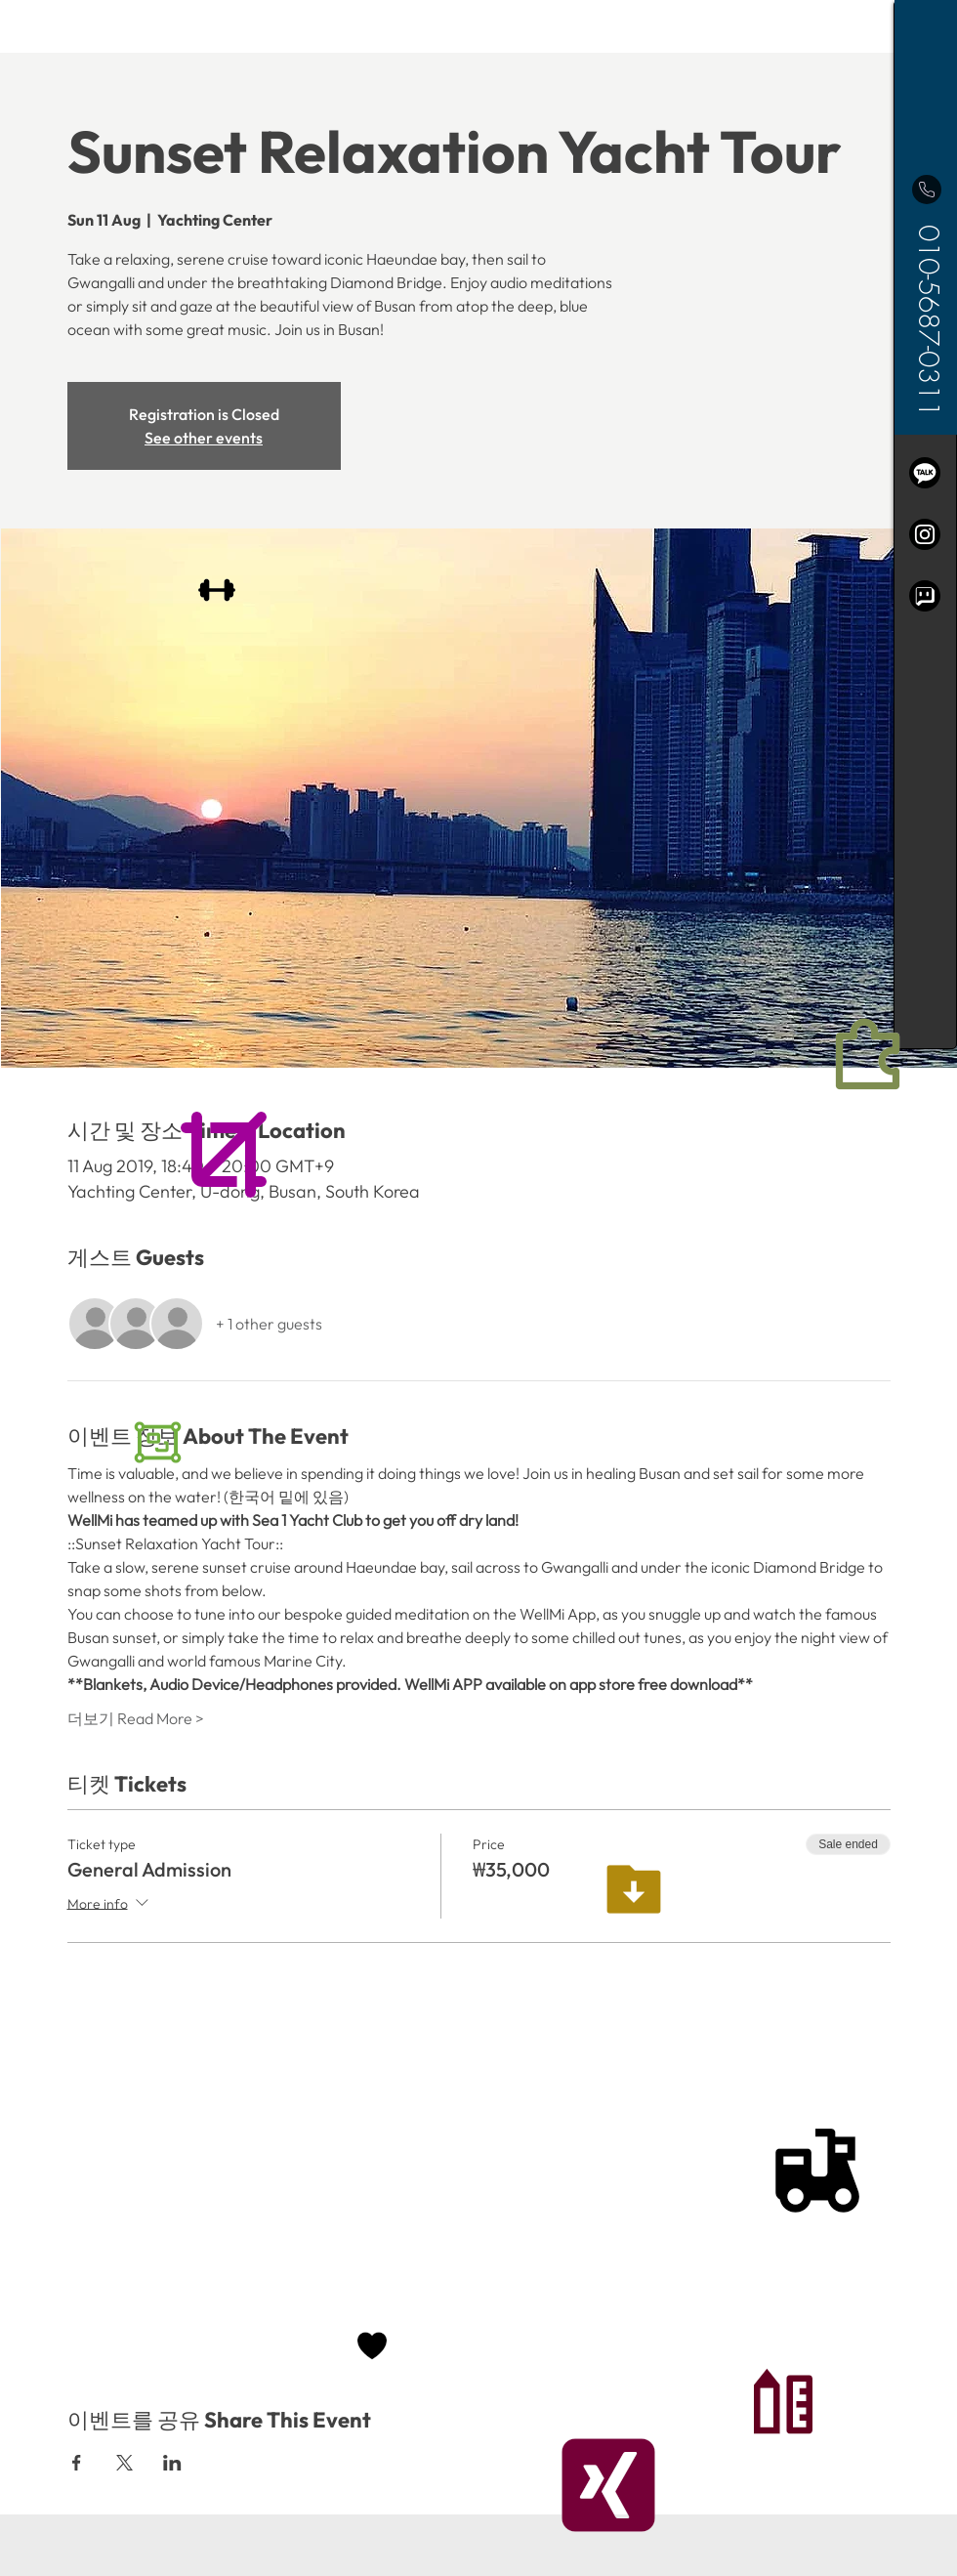 The image size is (957, 2576). I want to click on download a folder or its contents, so click(634, 1889).